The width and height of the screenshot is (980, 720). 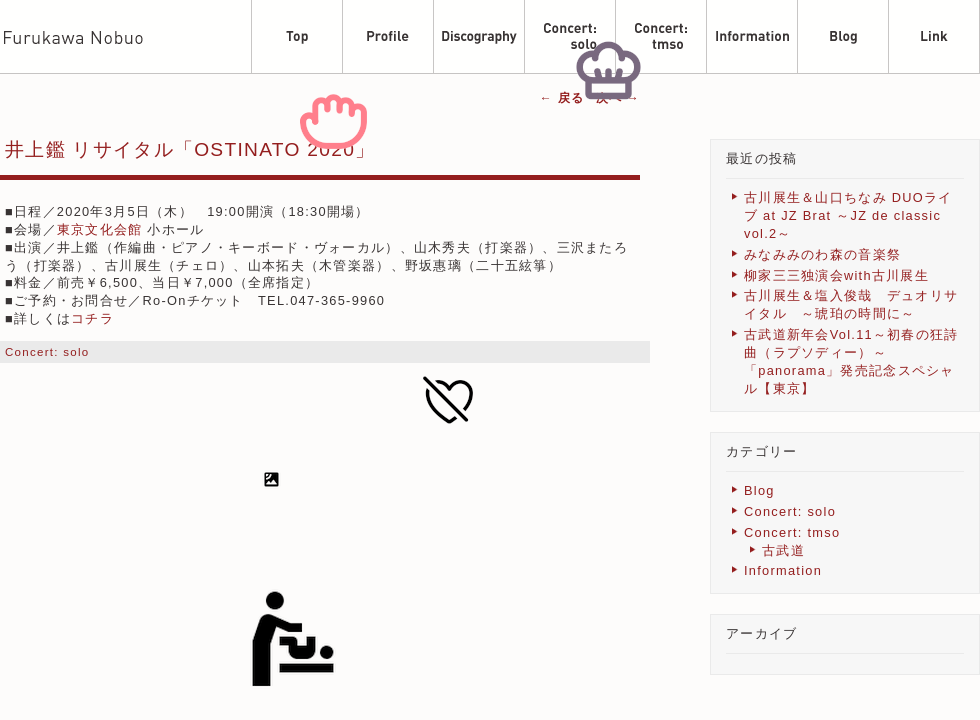 What do you see at coordinates (293, 641) in the screenshot?
I see `indicates baby changing station nearby` at bounding box center [293, 641].